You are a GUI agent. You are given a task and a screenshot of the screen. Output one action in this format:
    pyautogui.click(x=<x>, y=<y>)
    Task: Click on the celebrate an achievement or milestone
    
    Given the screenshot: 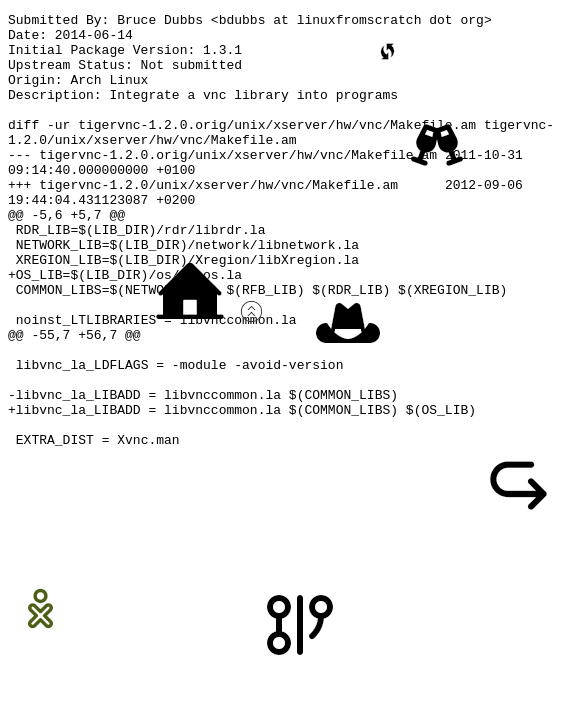 What is the action you would take?
    pyautogui.click(x=437, y=145)
    